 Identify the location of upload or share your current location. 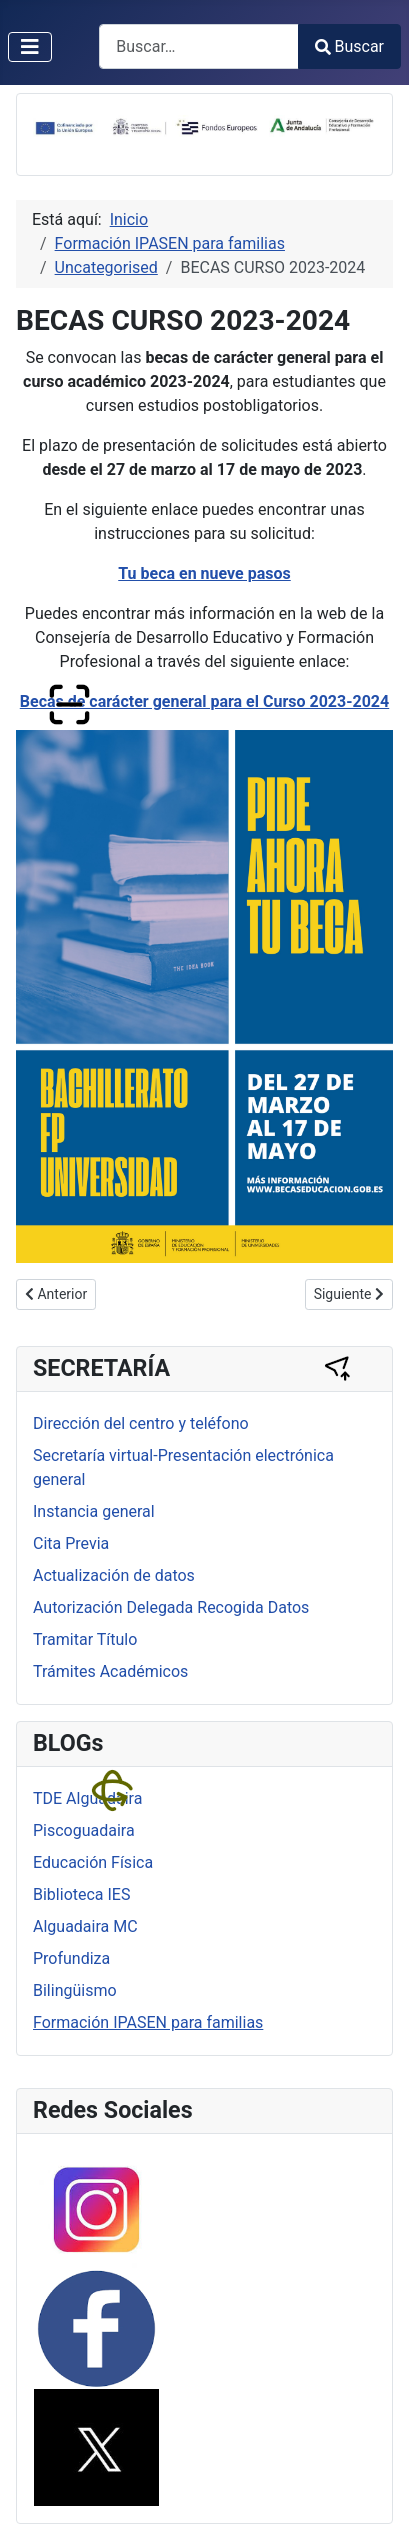
(337, 1368).